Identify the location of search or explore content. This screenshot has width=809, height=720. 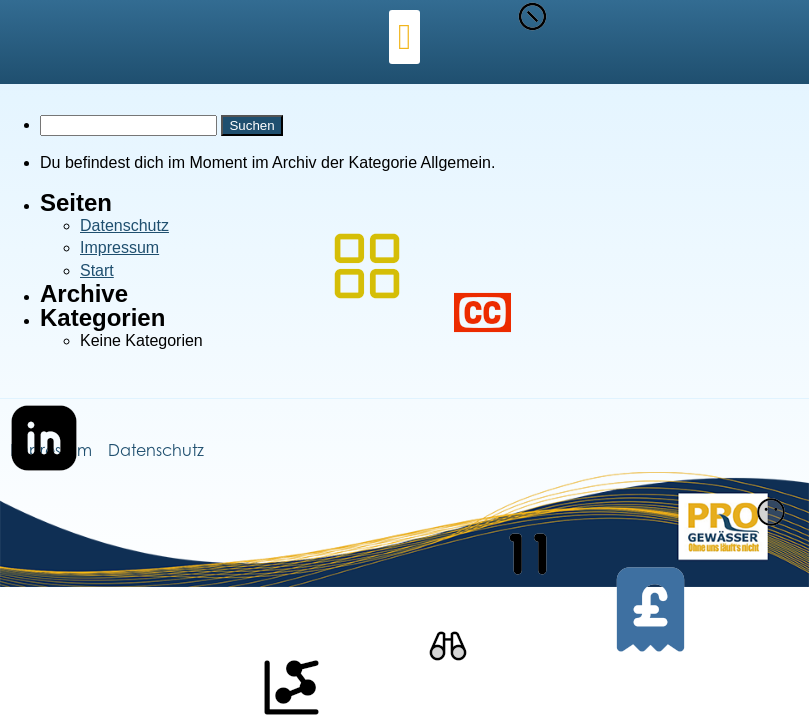
(448, 646).